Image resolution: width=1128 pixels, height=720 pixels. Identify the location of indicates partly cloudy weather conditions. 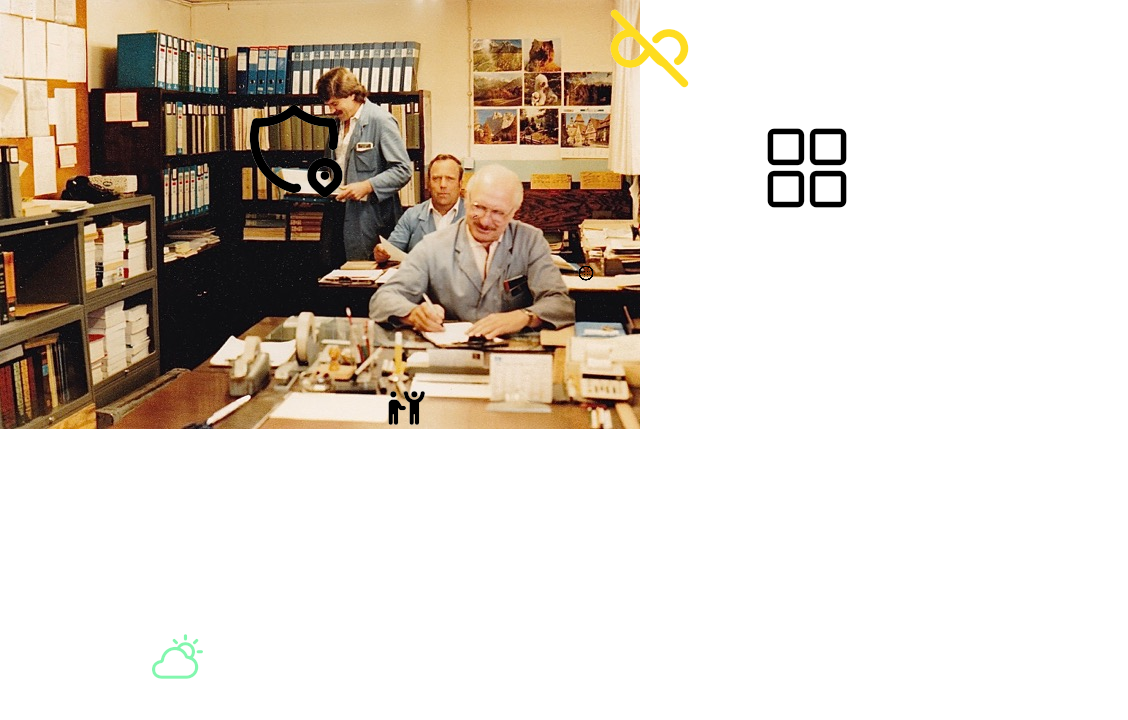
(177, 656).